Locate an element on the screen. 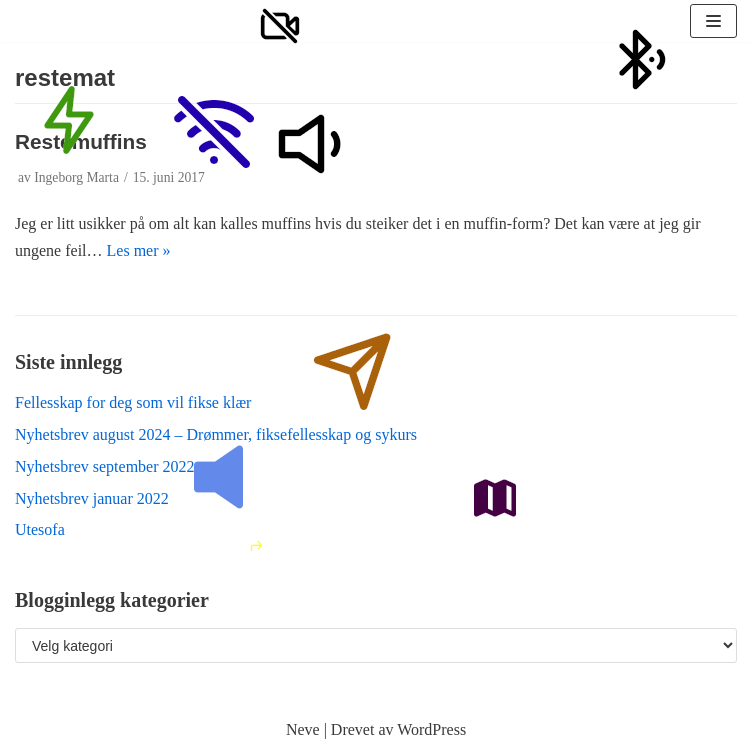  mute or unmute audio is located at coordinates (222, 477).